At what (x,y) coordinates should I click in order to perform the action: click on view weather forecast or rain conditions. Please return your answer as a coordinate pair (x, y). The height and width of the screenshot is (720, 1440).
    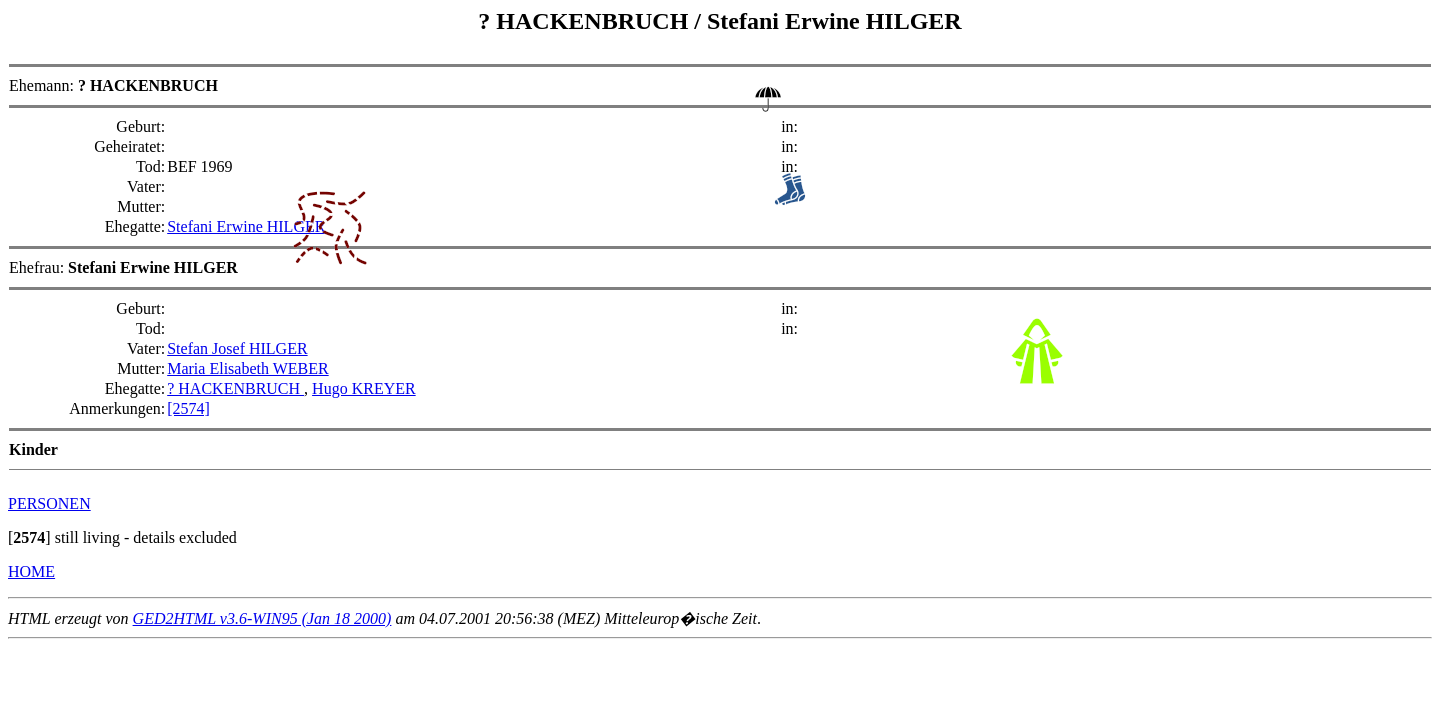
    Looking at the image, I should click on (768, 99).